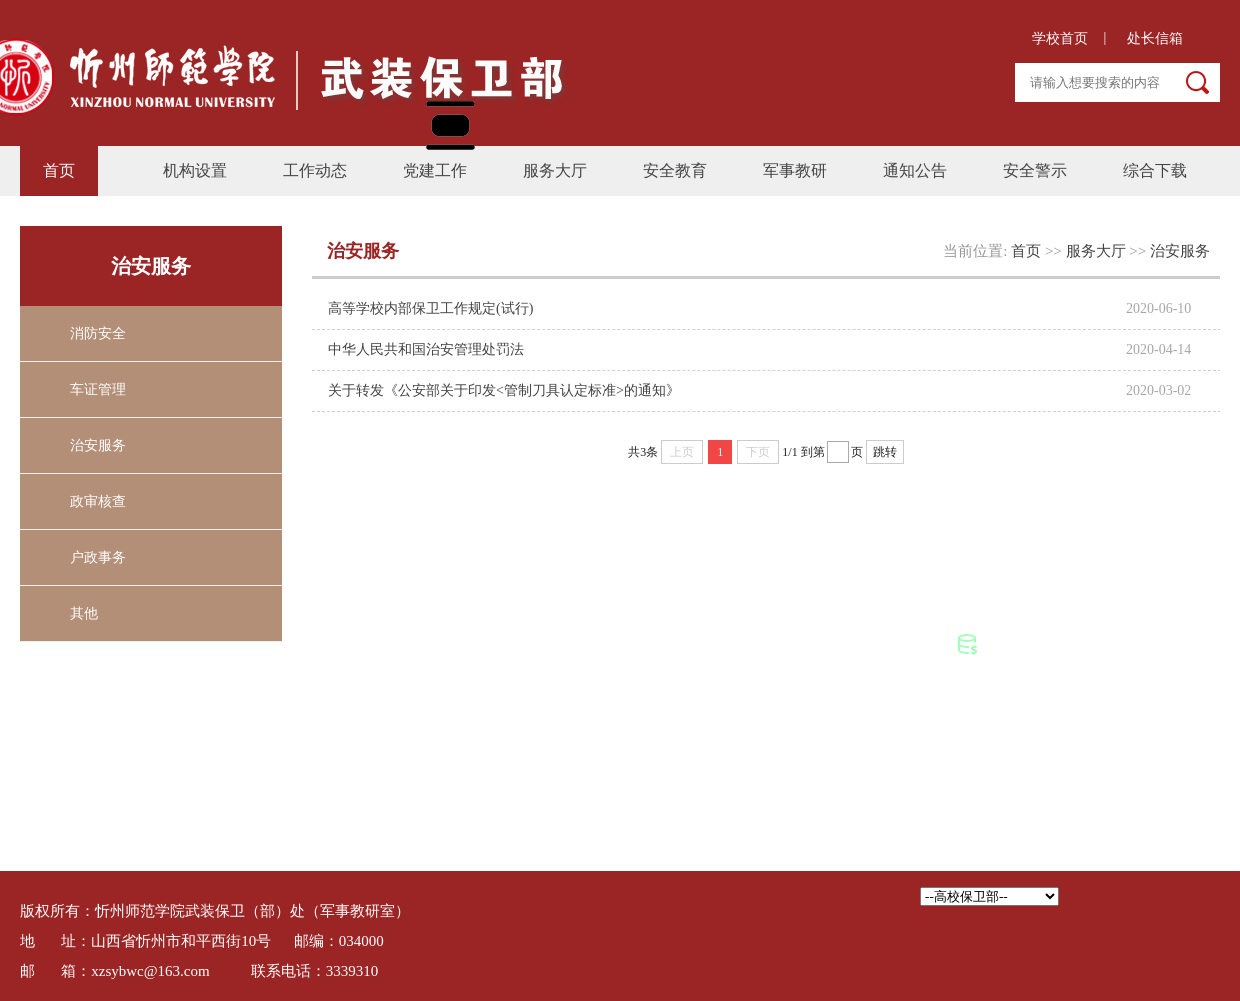 The height and width of the screenshot is (1001, 1240). I want to click on view database pricing or costs, so click(967, 644).